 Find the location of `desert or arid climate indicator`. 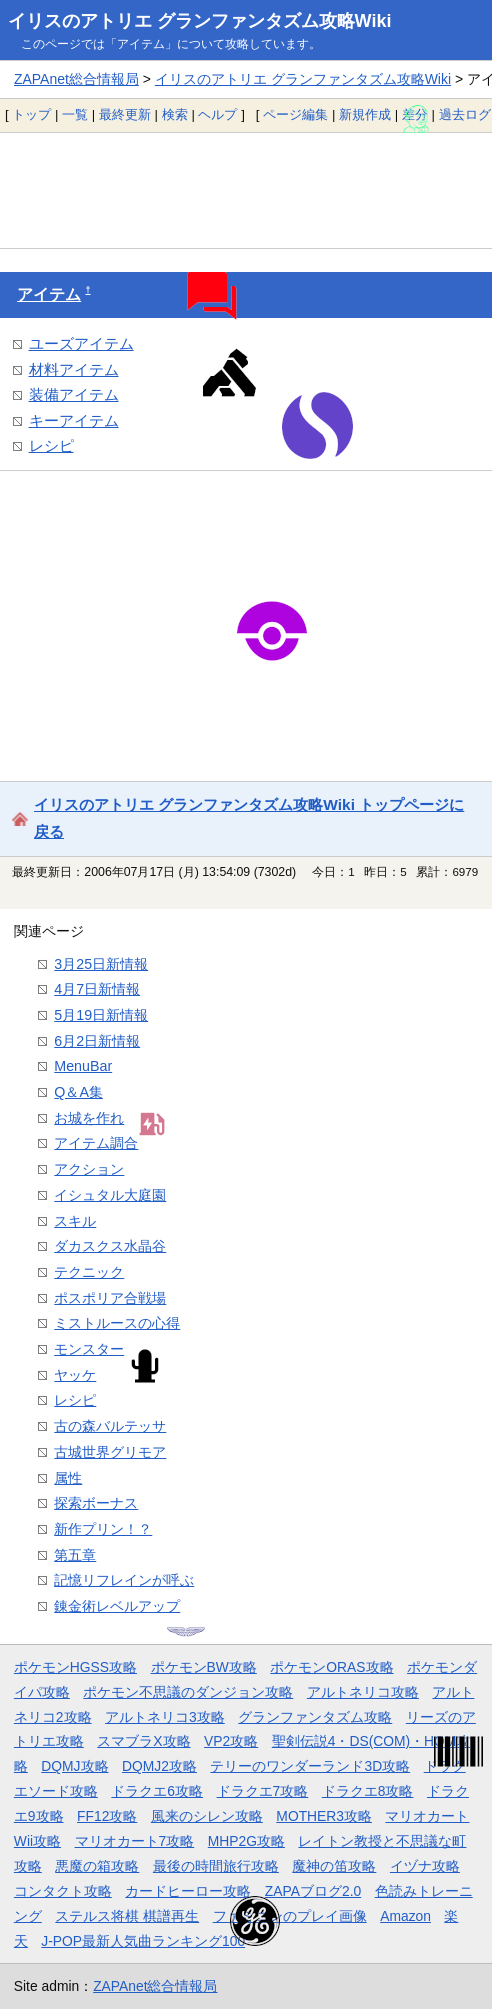

desert or arid climate indicator is located at coordinates (145, 1366).